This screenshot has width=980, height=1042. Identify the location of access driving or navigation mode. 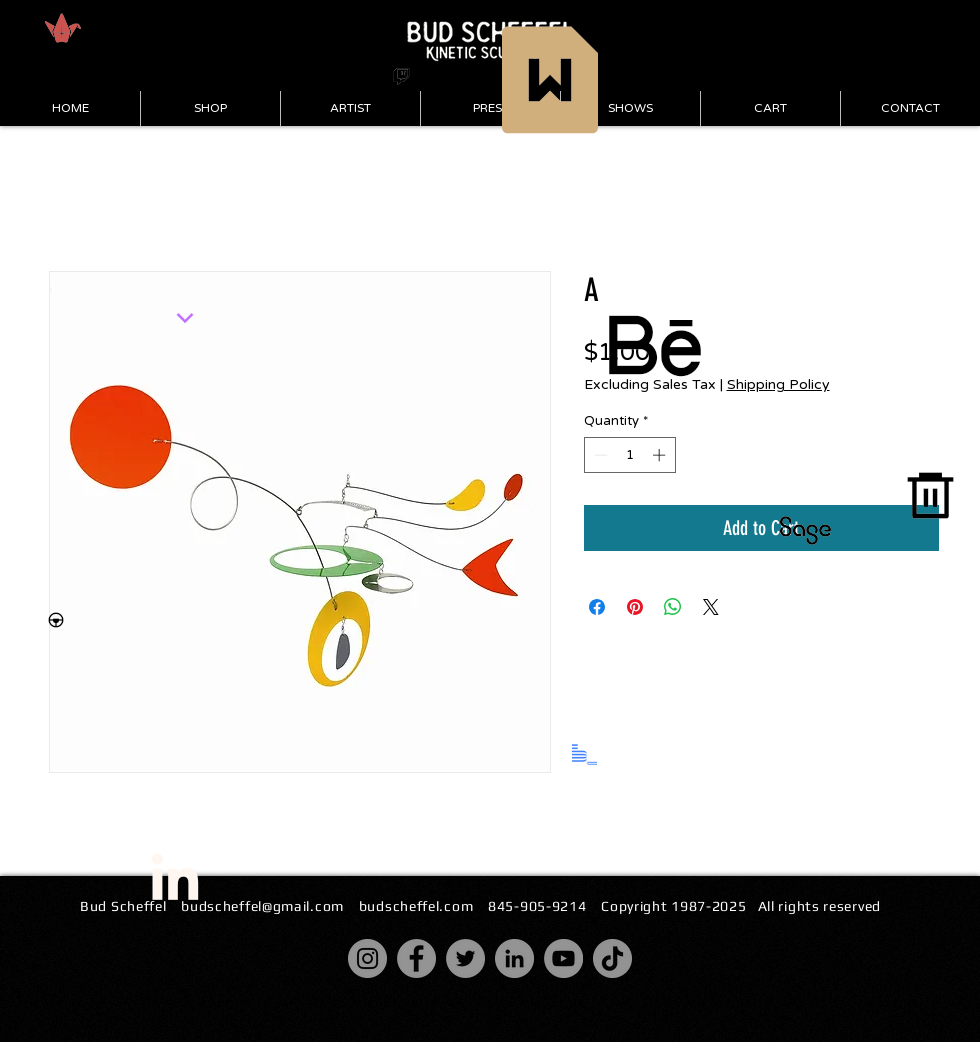
(56, 620).